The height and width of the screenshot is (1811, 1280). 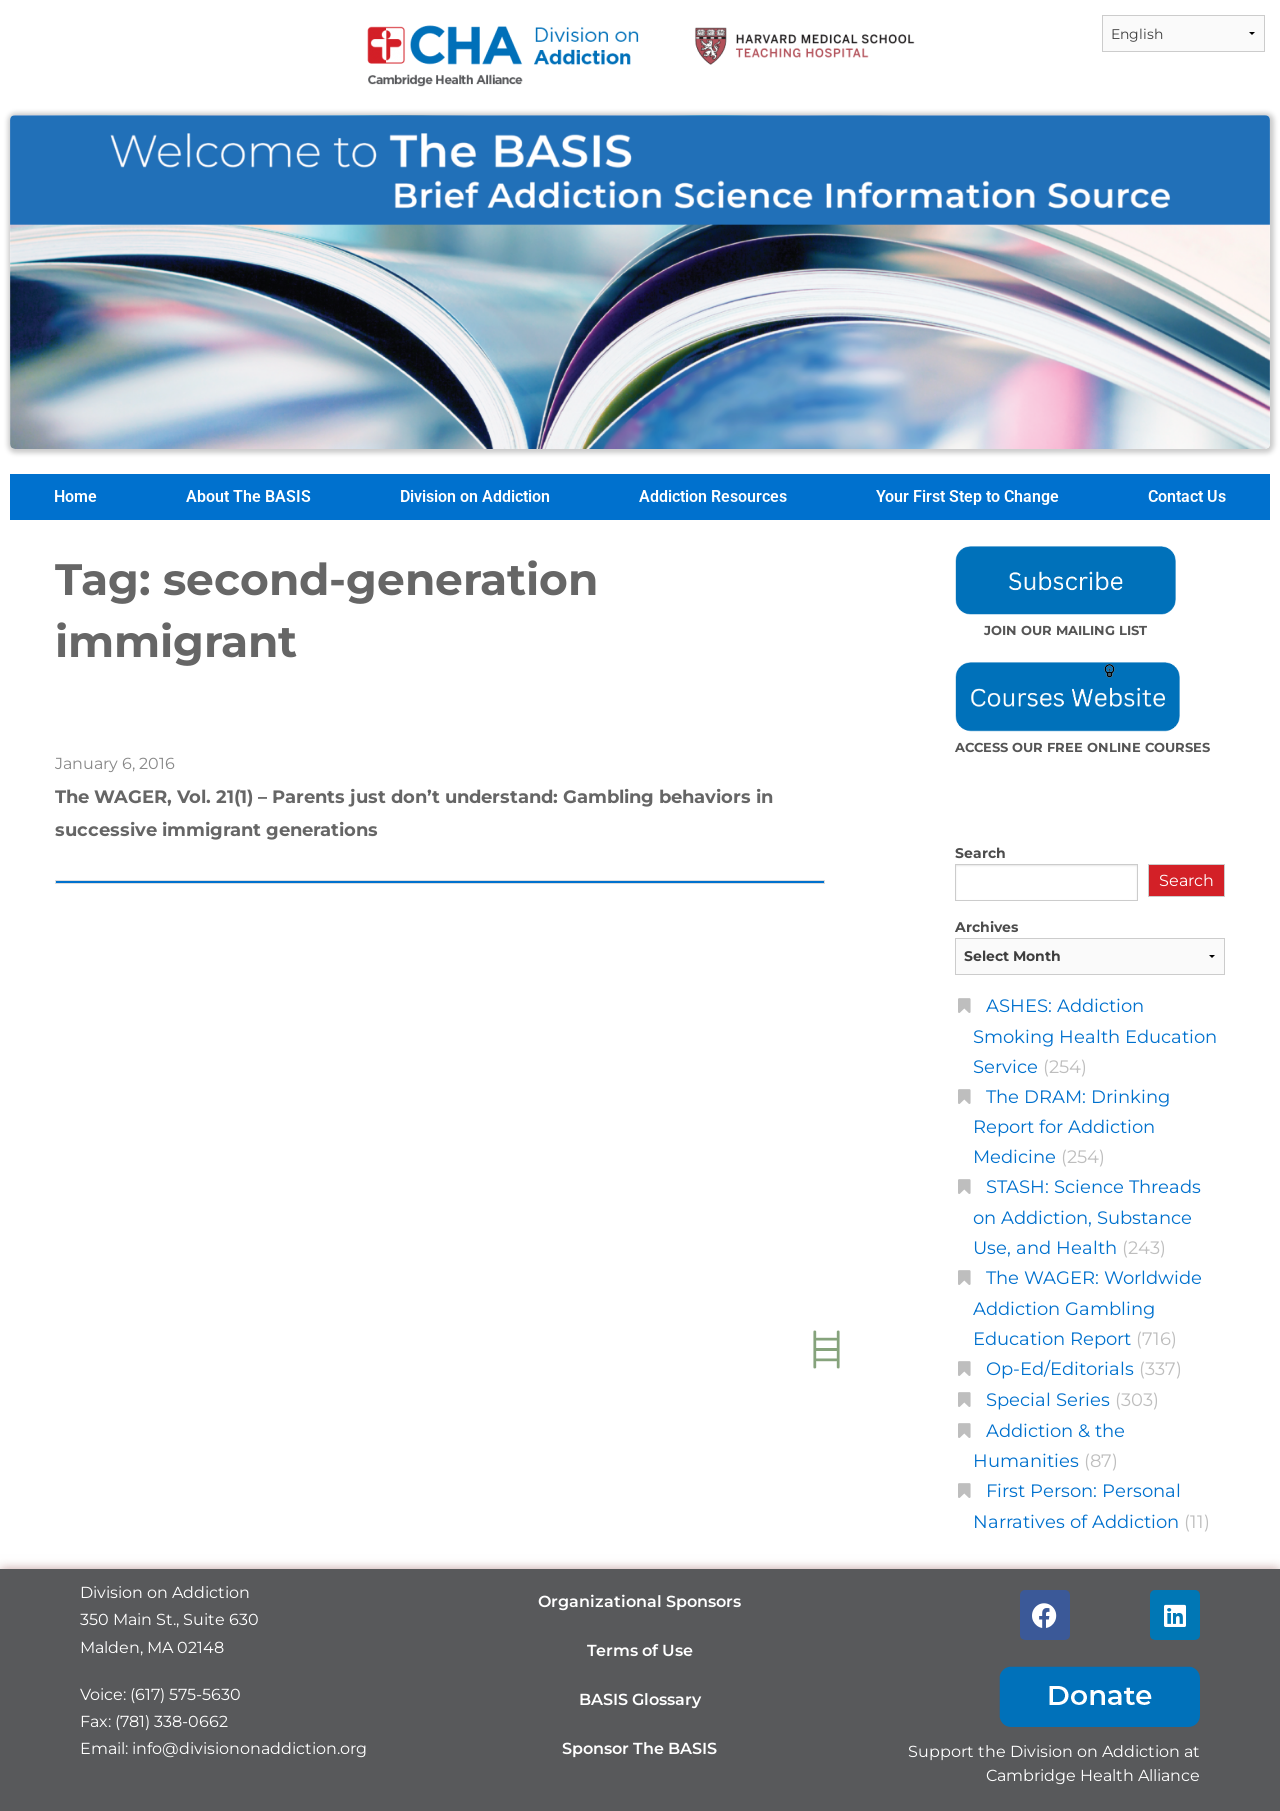 What do you see at coordinates (826, 1349) in the screenshot?
I see `access step-by-step instructions or tutorials` at bounding box center [826, 1349].